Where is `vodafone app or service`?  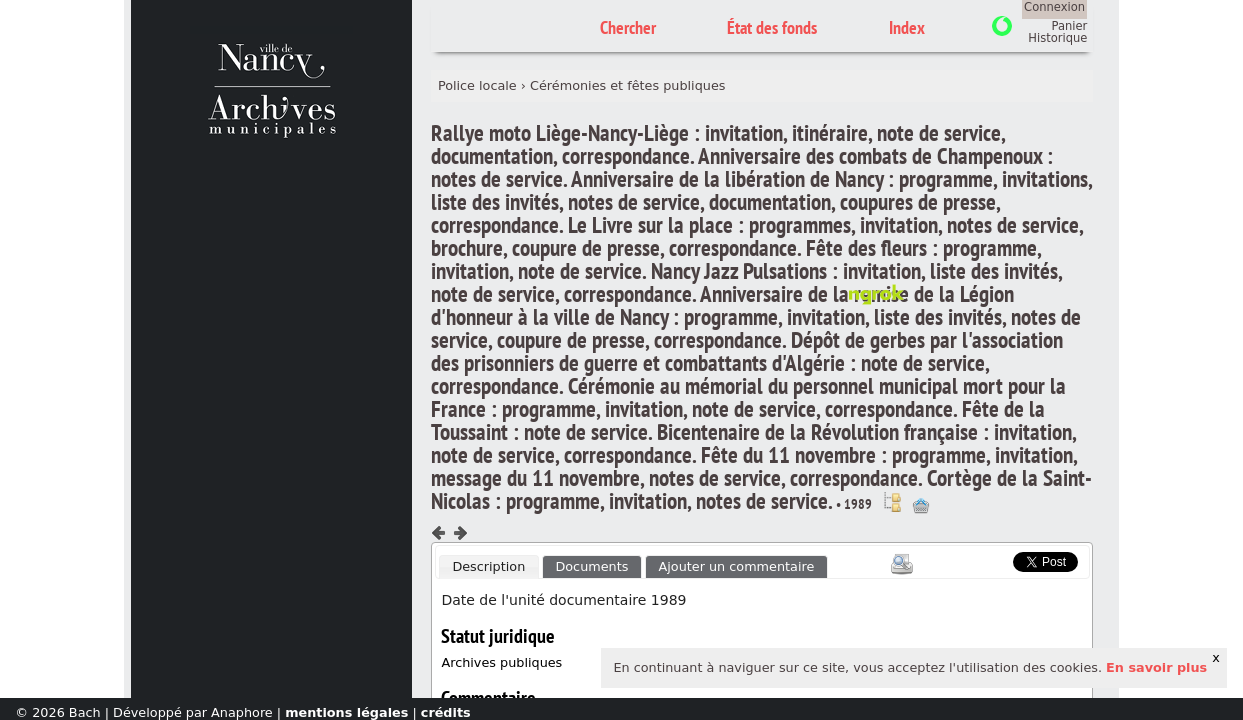 vodafone app or service is located at coordinates (1002, 26).